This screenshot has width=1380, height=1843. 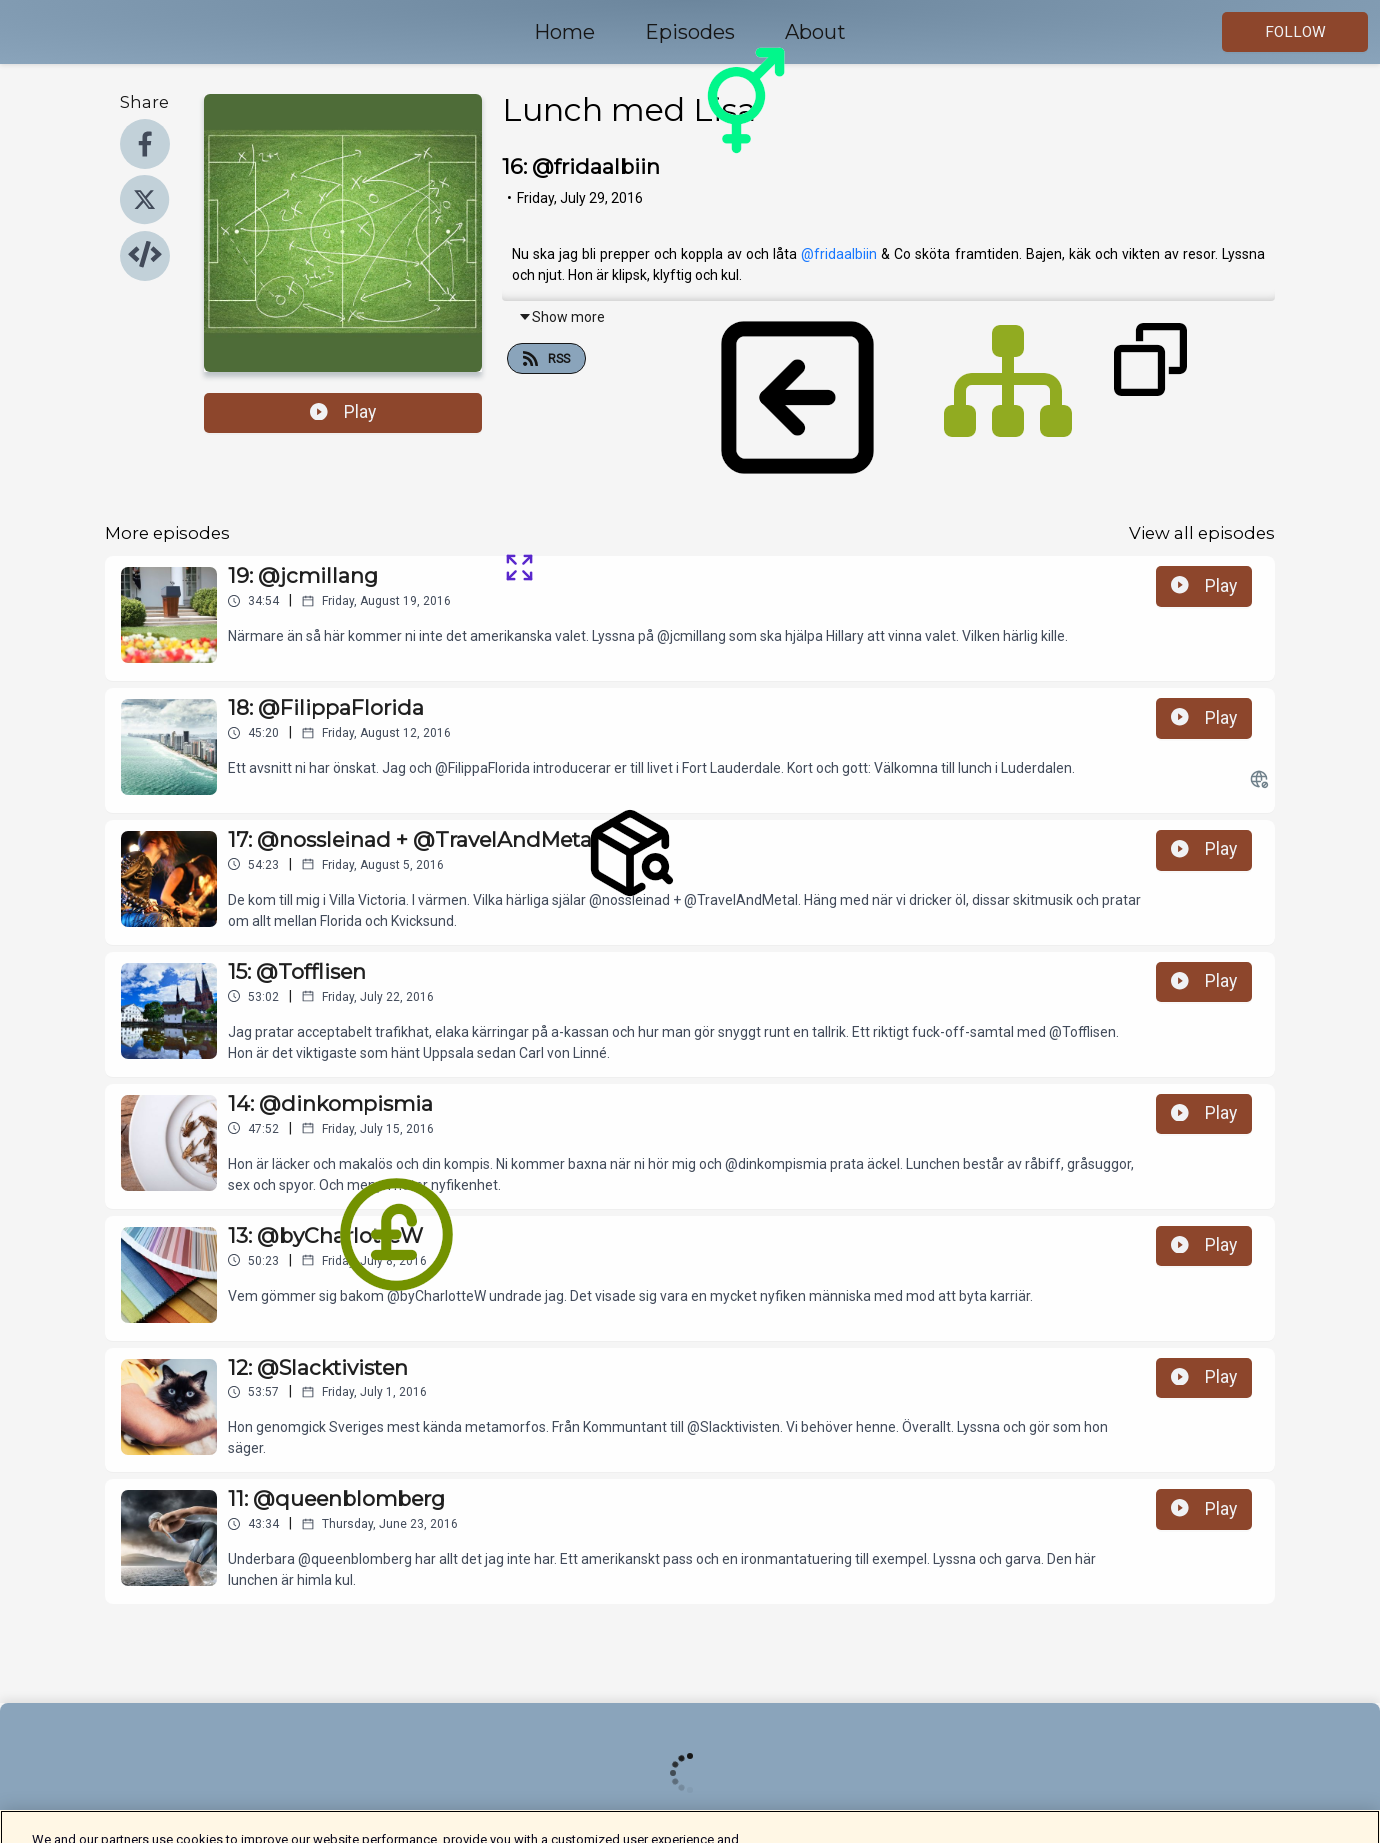 What do you see at coordinates (630, 853) in the screenshot?
I see `search for a package or shipment` at bounding box center [630, 853].